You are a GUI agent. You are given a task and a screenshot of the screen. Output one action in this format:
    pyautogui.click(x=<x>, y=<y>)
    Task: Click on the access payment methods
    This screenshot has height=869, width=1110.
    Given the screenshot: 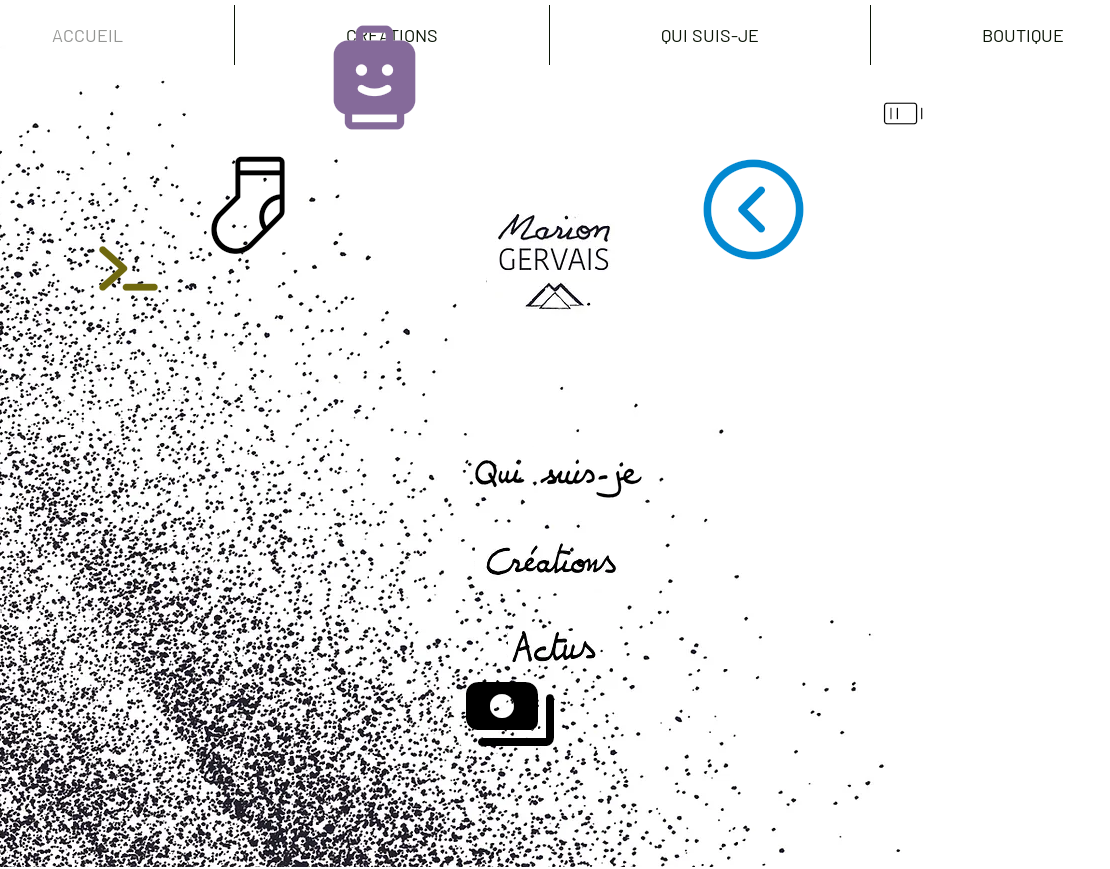 What is the action you would take?
    pyautogui.click(x=510, y=714)
    